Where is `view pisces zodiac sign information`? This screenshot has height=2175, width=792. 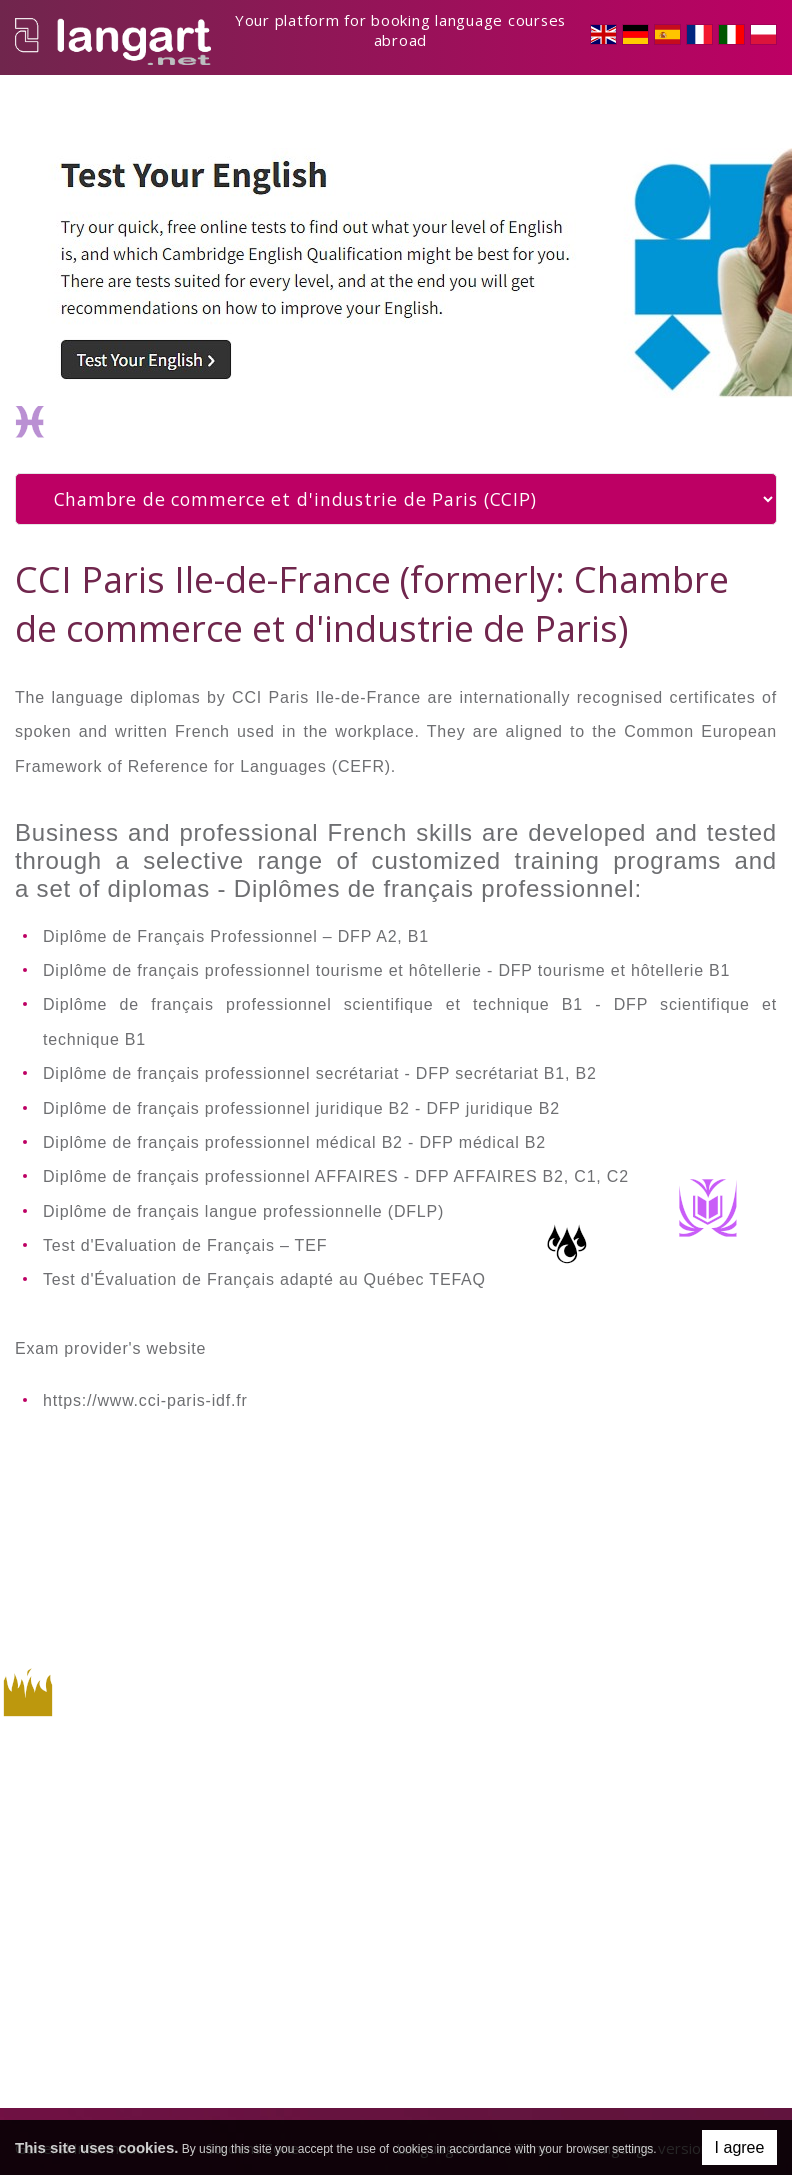 view pisces zodiac sign information is located at coordinates (30, 422).